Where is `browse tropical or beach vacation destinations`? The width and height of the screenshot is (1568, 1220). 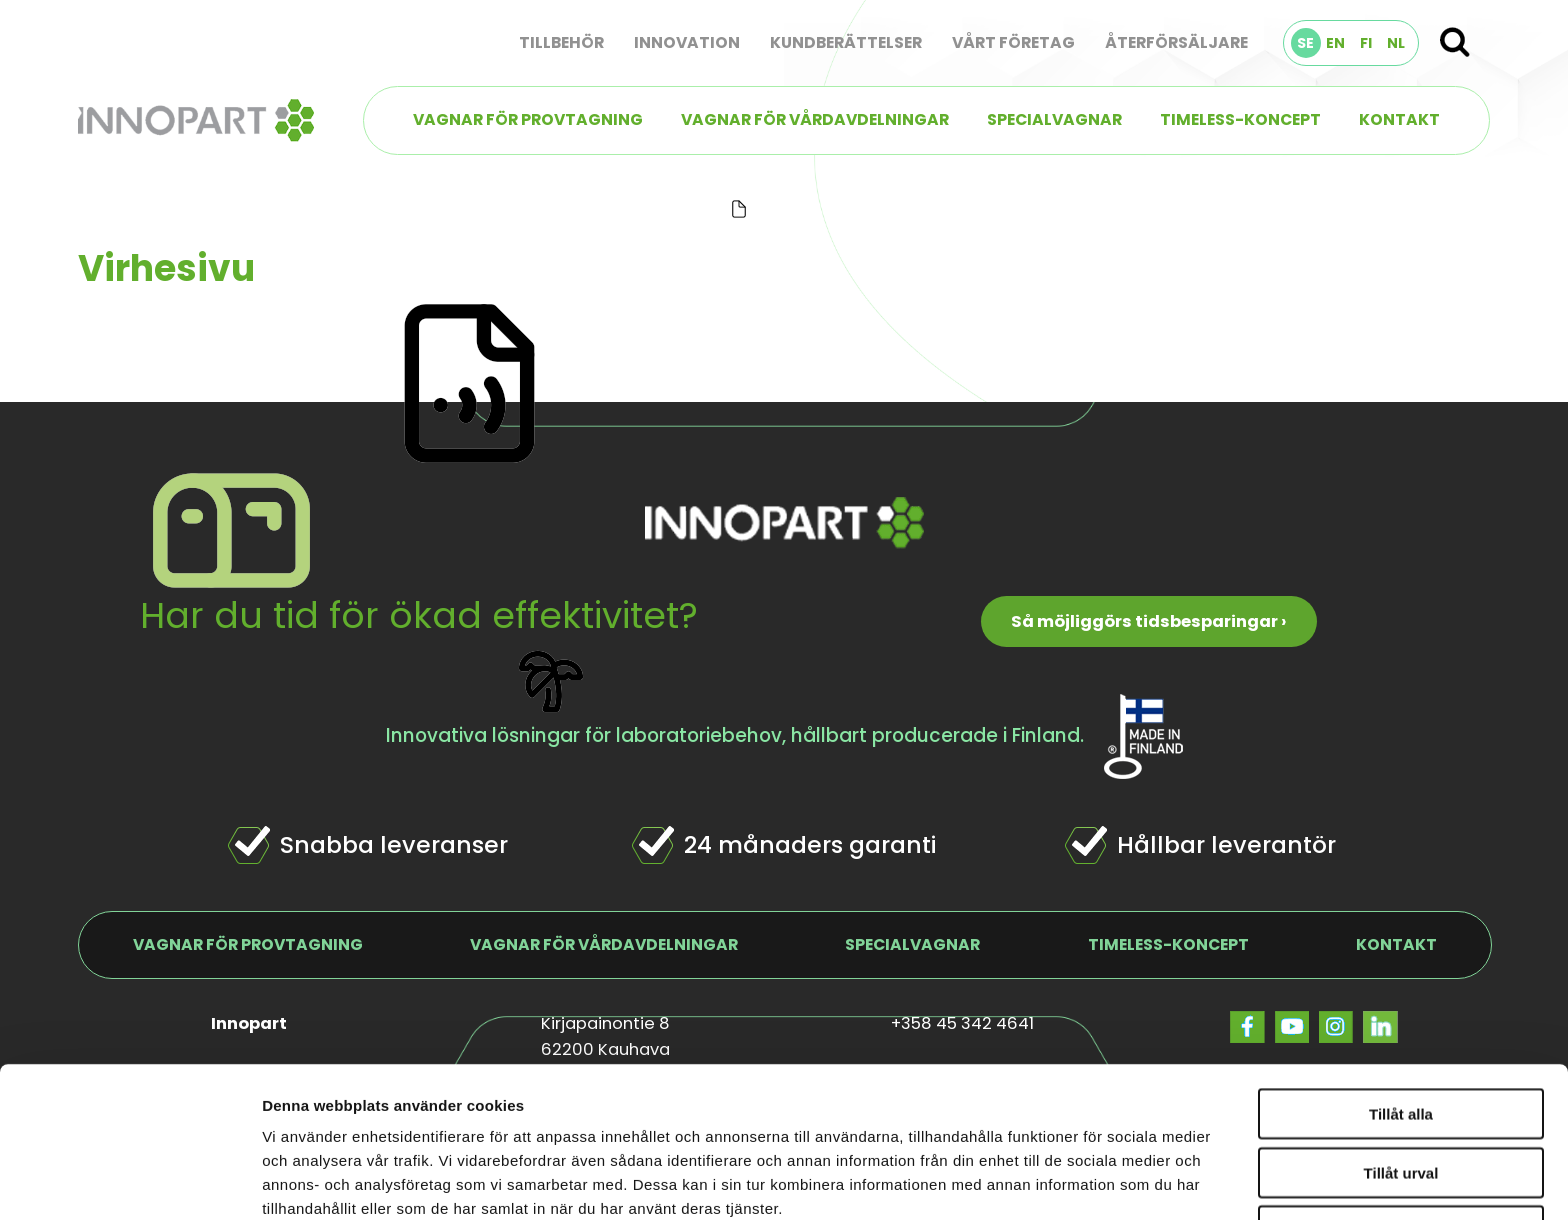
browse tropical or beach vacation destinations is located at coordinates (551, 680).